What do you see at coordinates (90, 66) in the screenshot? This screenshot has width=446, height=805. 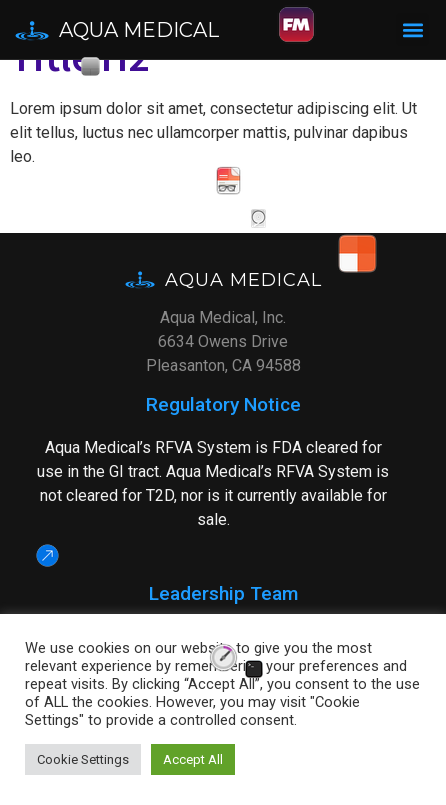 I see `open touchpad settings and preferences` at bounding box center [90, 66].